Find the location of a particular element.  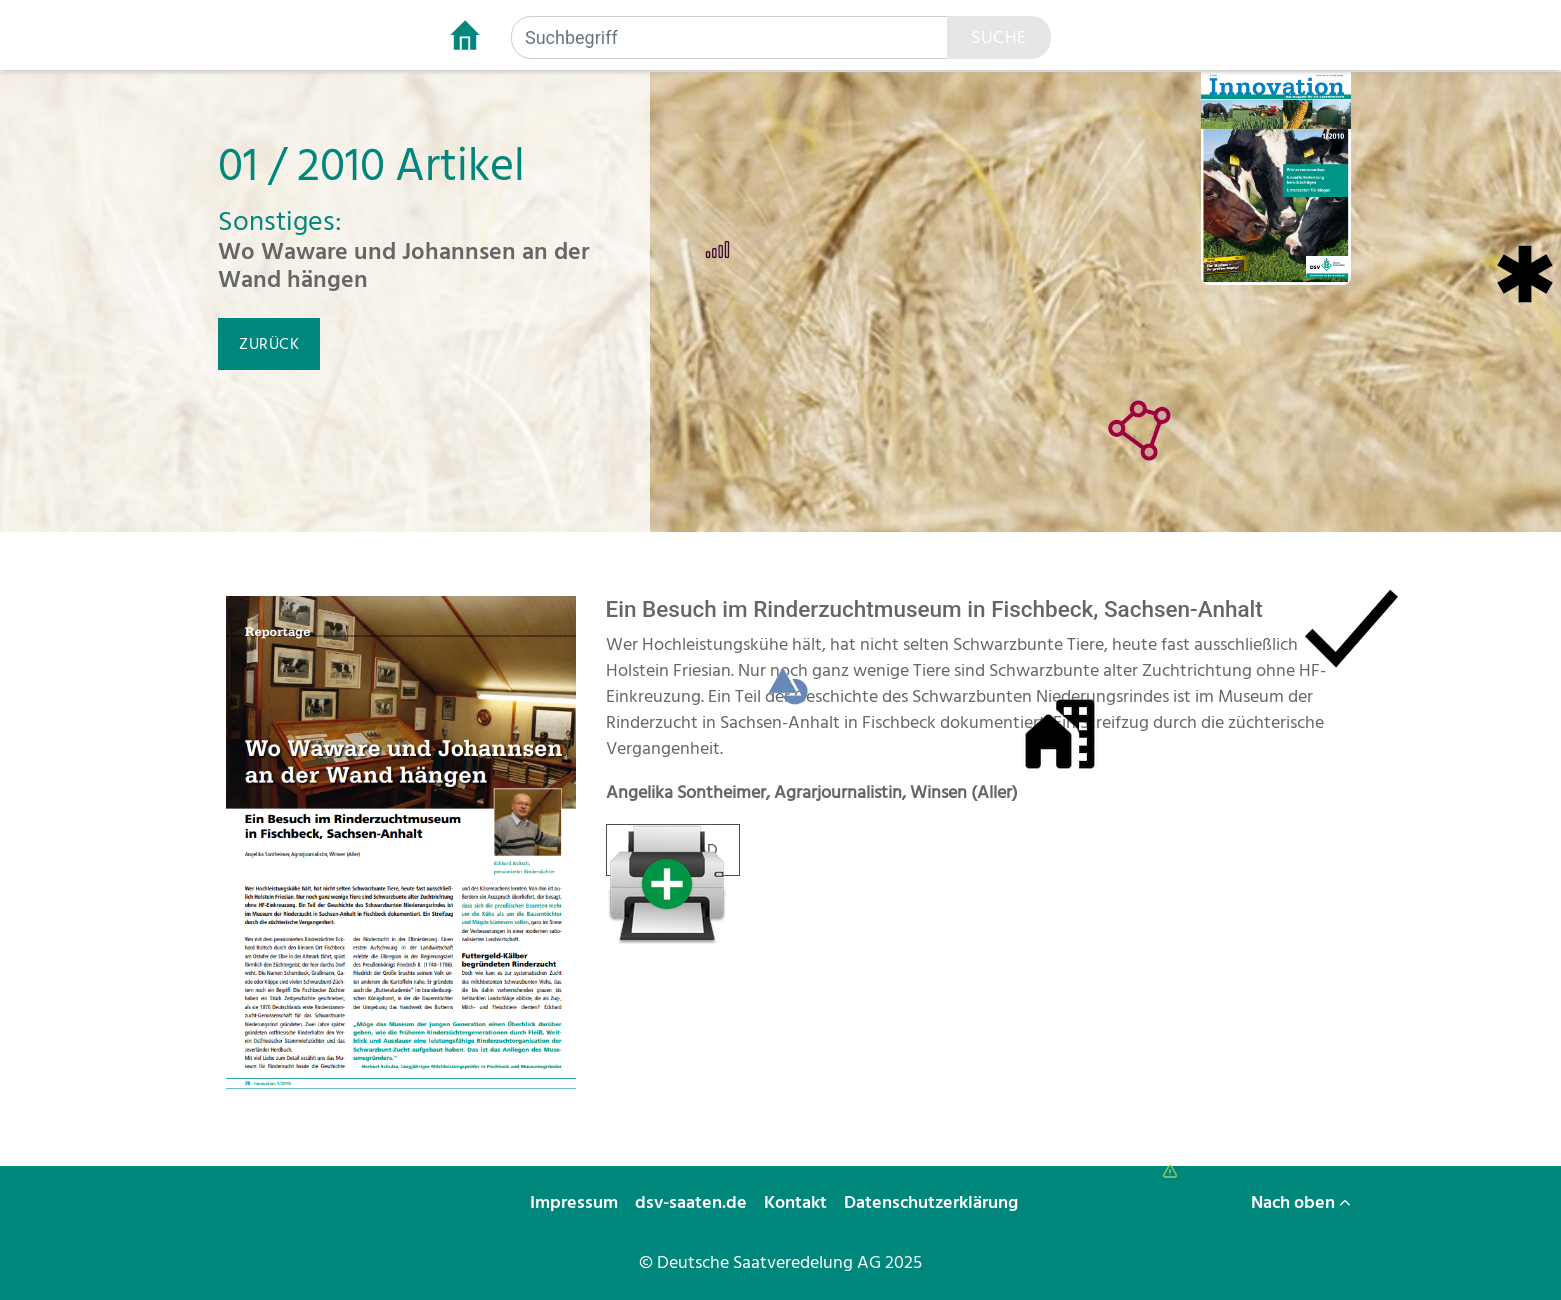

access medical or health-related features is located at coordinates (1525, 274).